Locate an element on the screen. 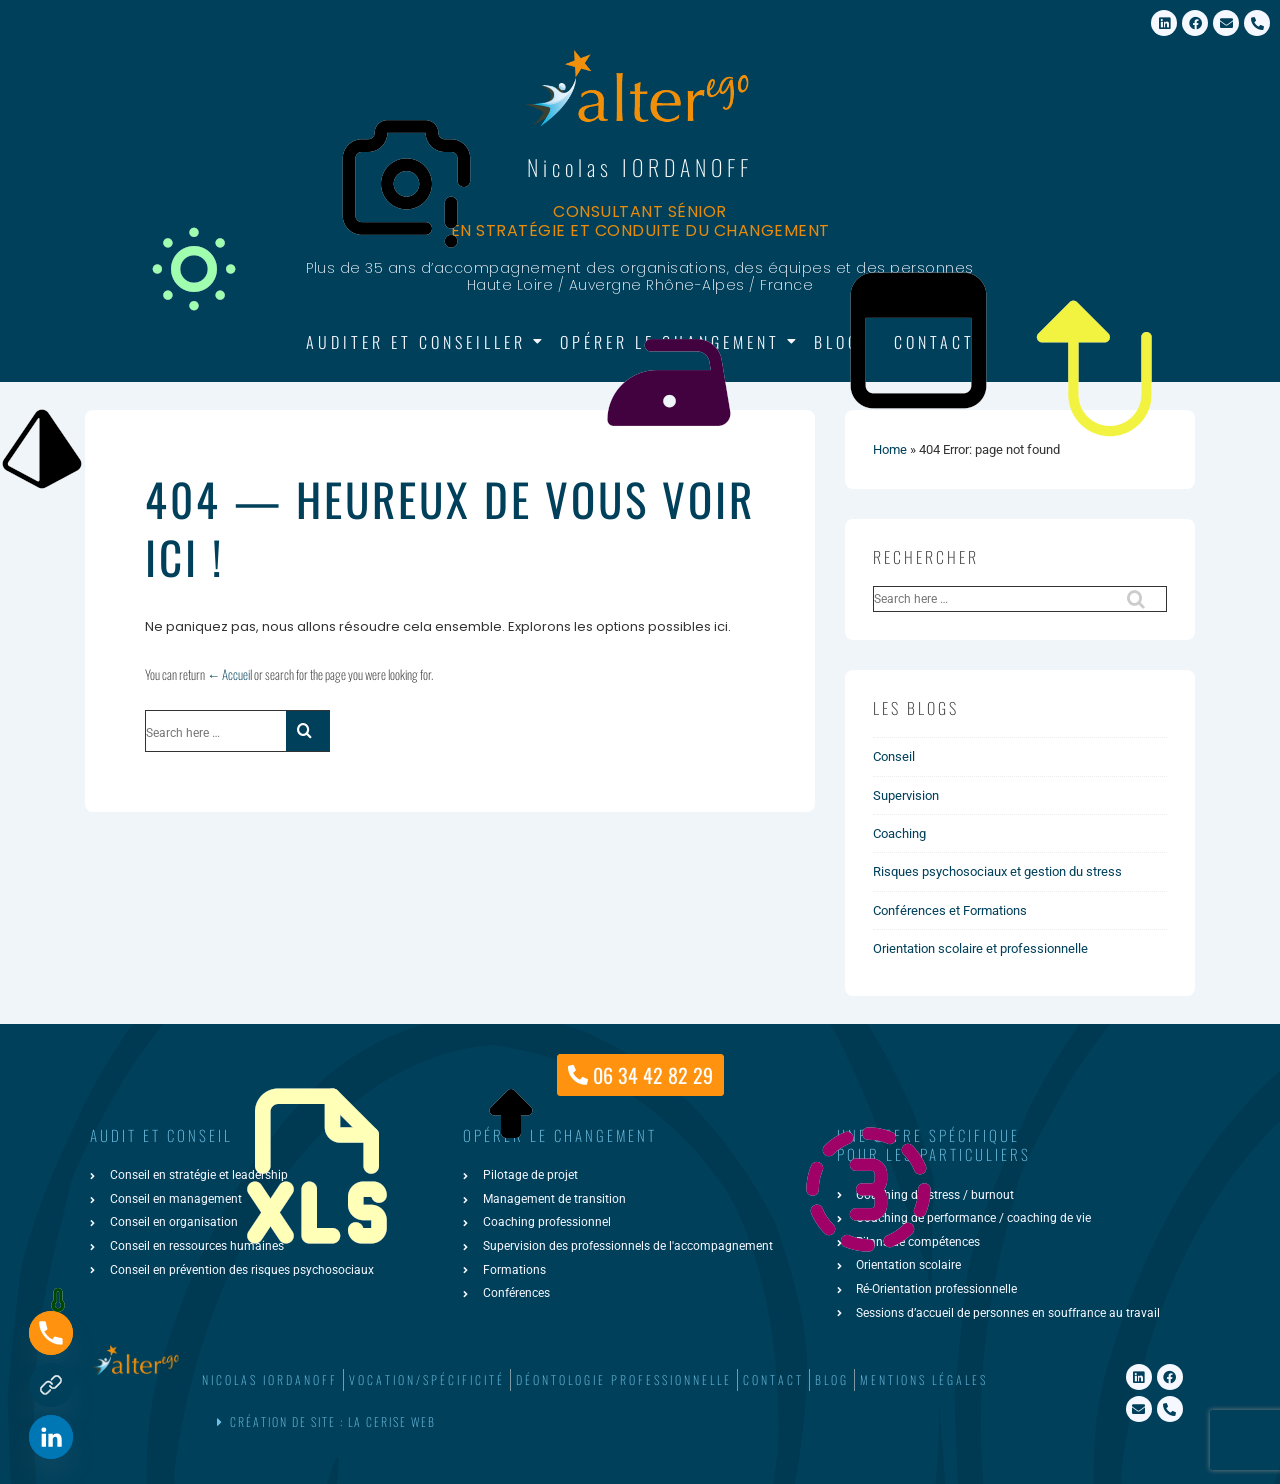 The width and height of the screenshot is (1280, 1484). toggle the navigation bar visibility is located at coordinates (918, 340).